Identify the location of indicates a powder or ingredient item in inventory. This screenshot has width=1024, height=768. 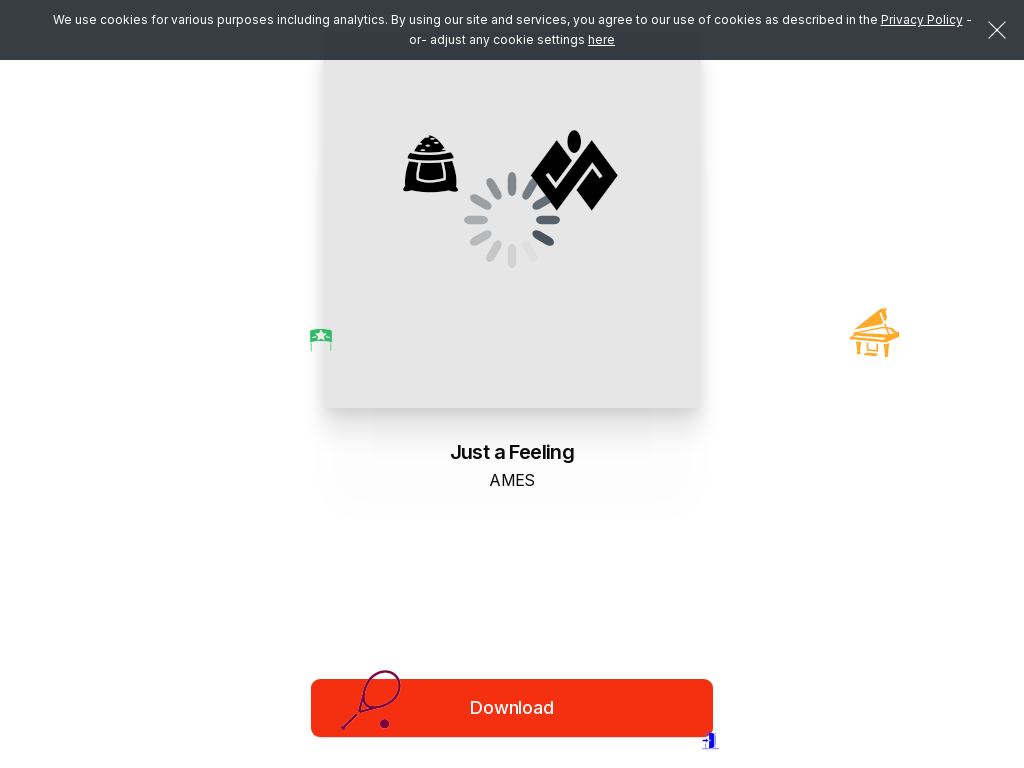
(430, 162).